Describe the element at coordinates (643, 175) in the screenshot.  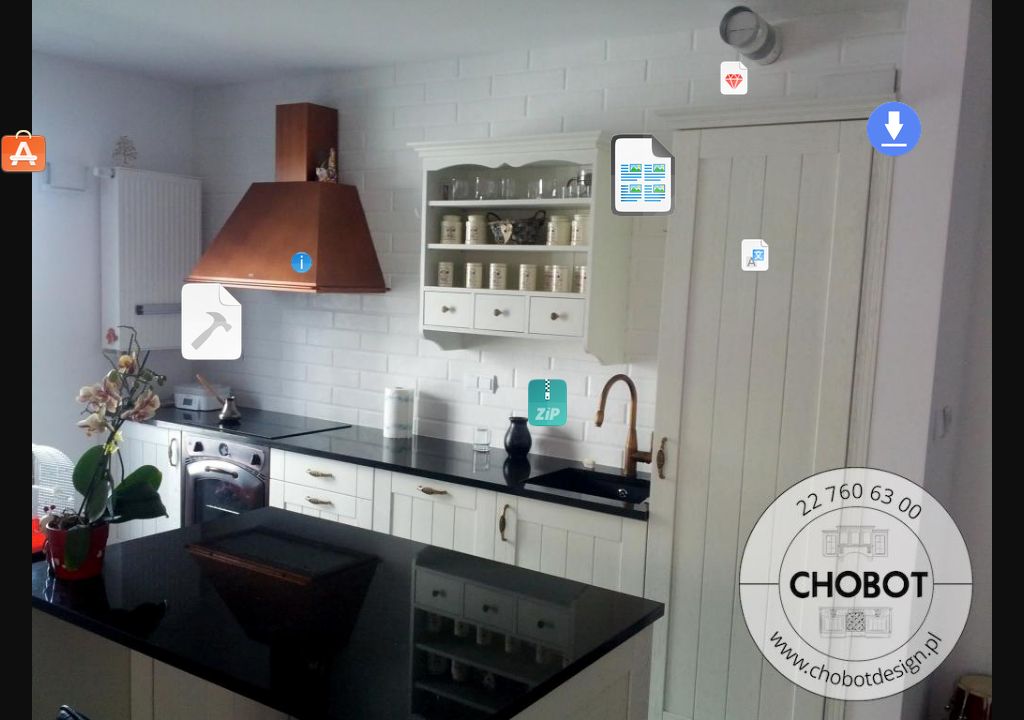
I see `open an opendocument master document file` at that location.